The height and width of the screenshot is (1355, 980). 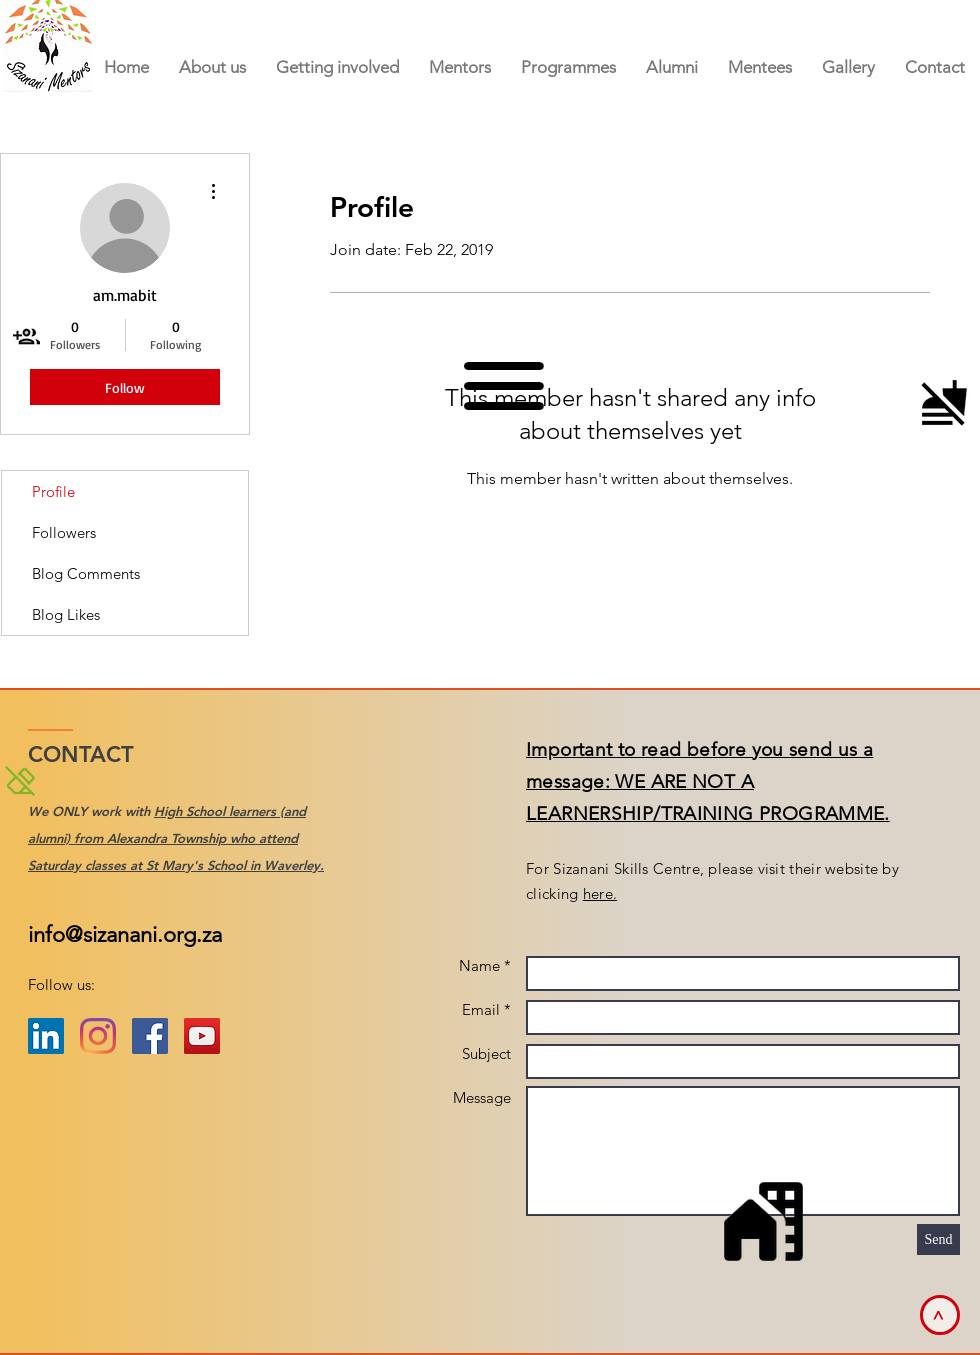 What do you see at coordinates (763, 1221) in the screenshot?
I see `switch between home and work locations` at bounding box center [763, 1221].